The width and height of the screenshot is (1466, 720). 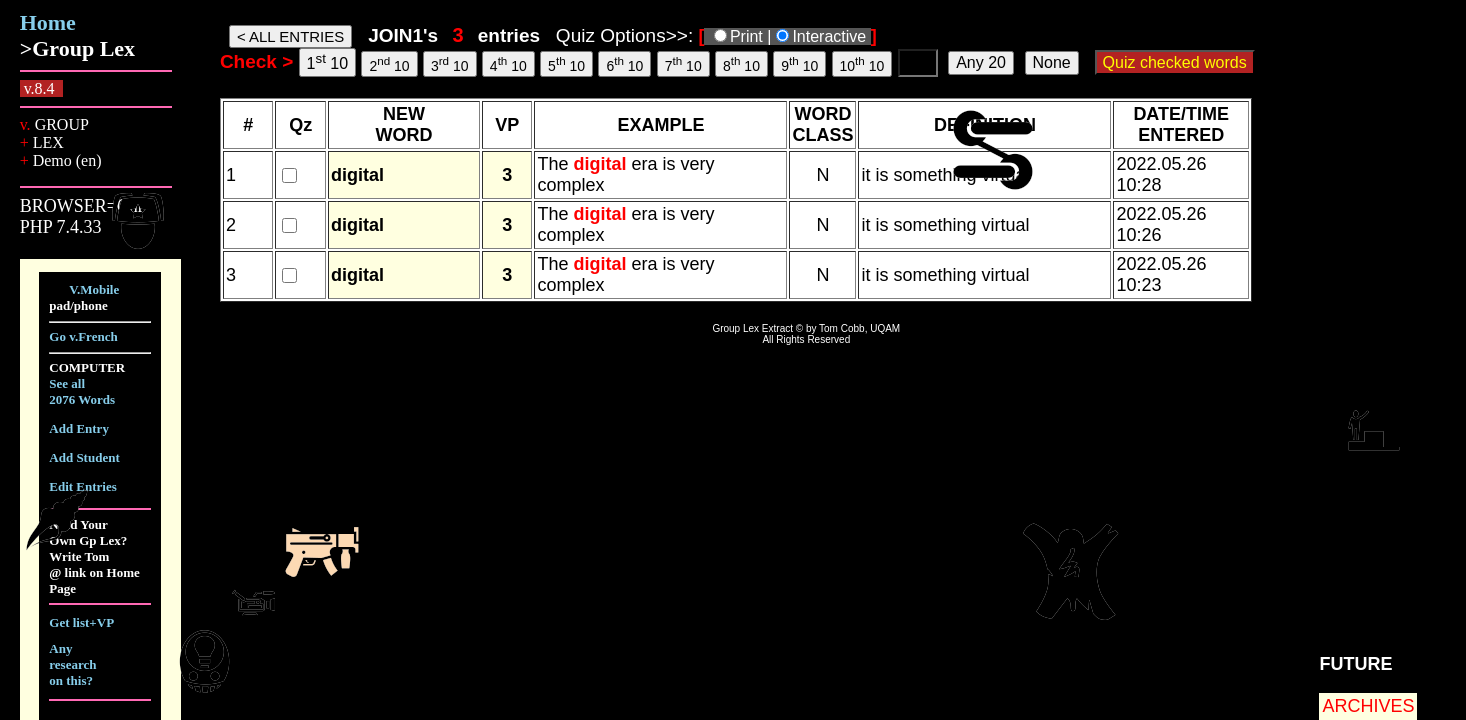 What do you see at coordinates (322, 552) in the screenshot?
I see `select the MP5K submachine gun` at bounding box center [322, 552].